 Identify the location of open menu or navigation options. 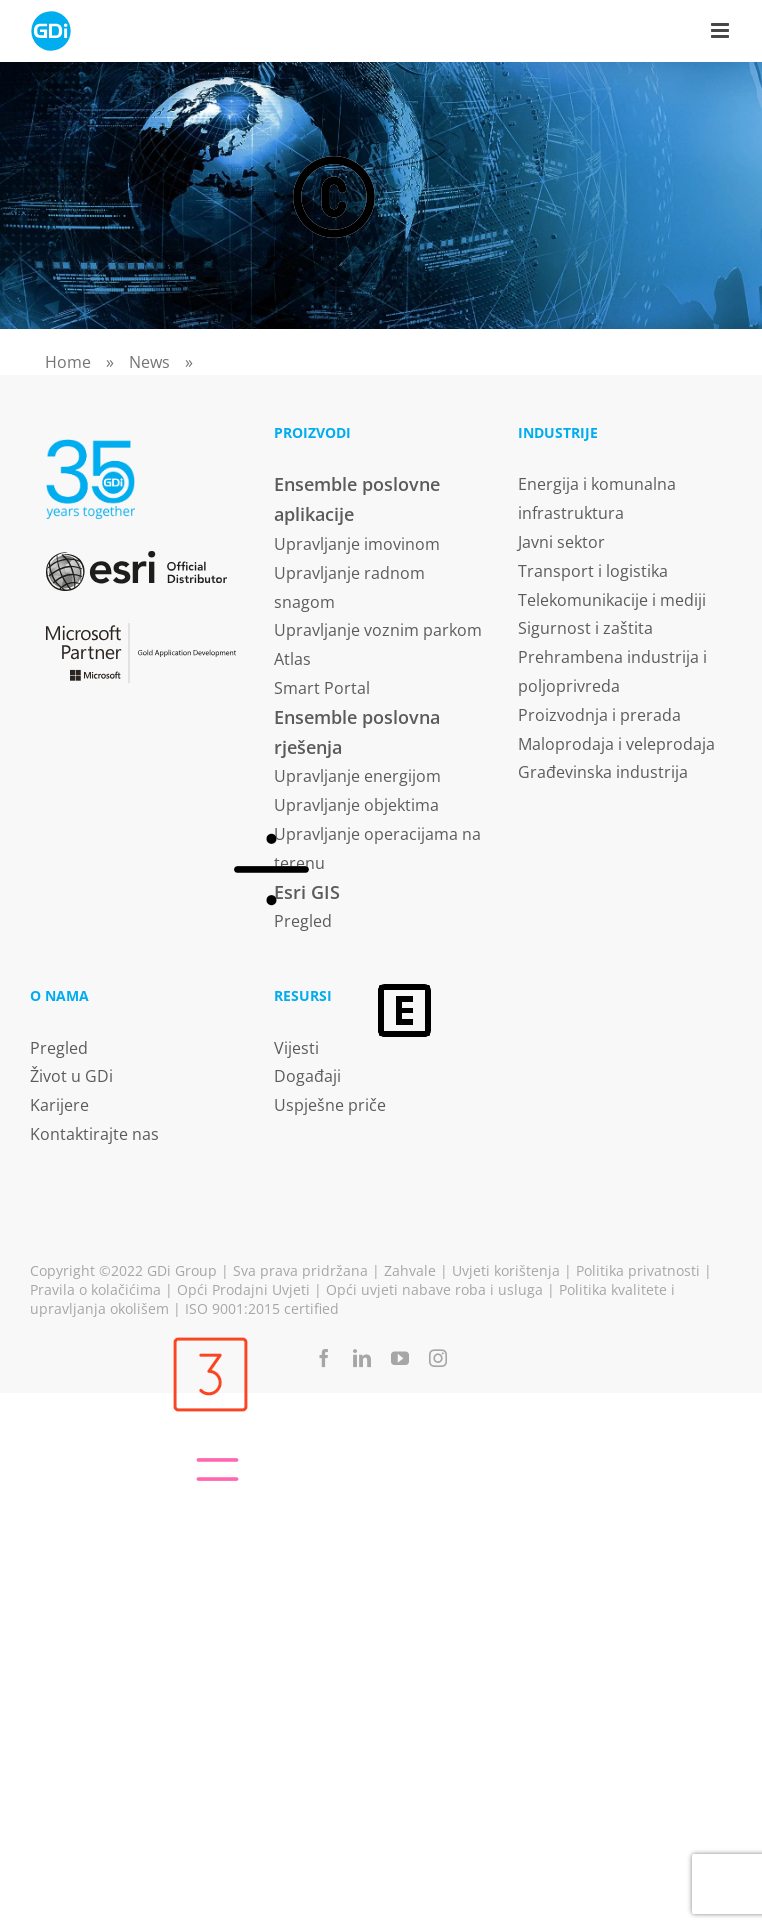
(217, 1469).